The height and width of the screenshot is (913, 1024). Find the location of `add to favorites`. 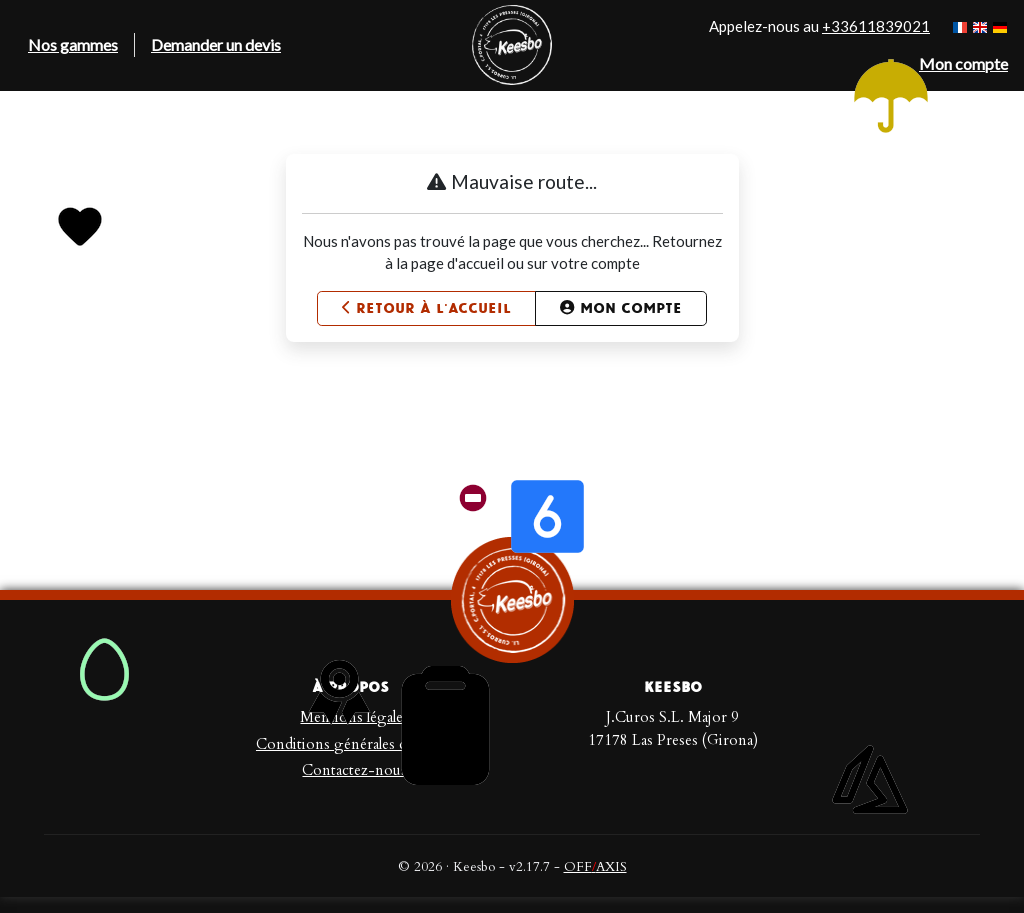

add to favorites is located at coordinates (80, 227).